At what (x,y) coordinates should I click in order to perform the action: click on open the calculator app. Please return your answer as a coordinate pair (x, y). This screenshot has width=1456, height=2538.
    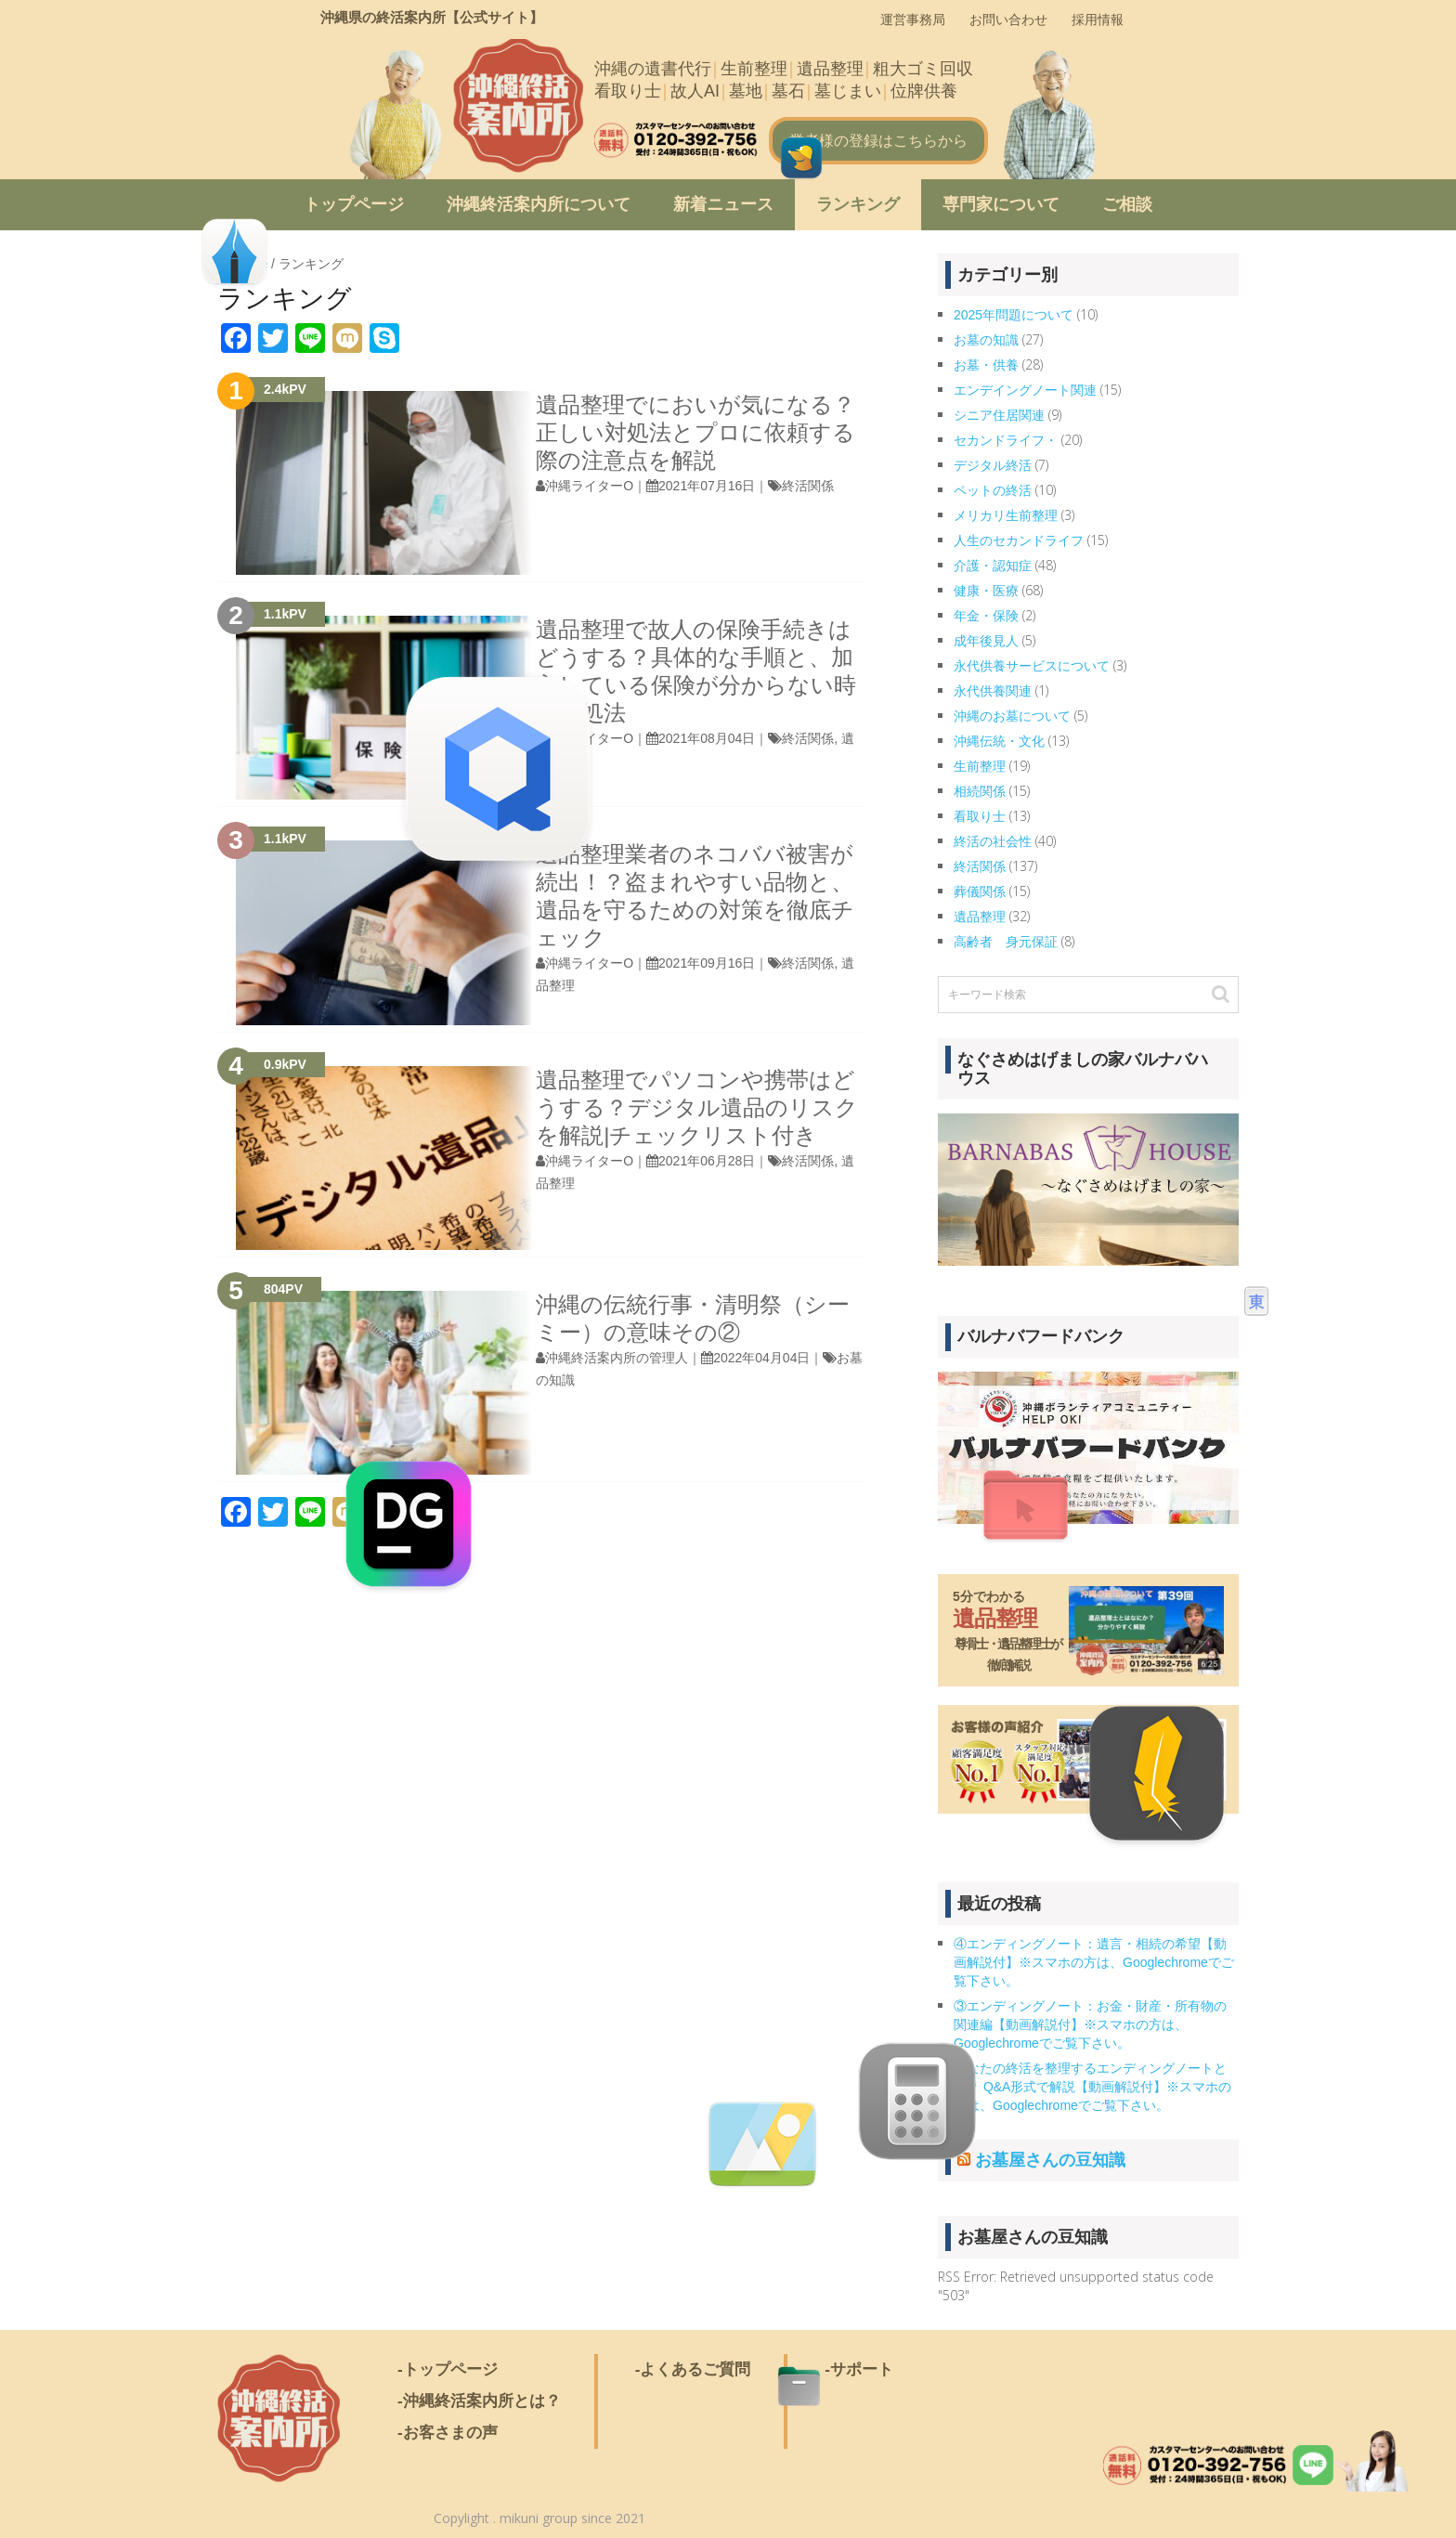
    Looking at the image, I should click on (916, 2101).